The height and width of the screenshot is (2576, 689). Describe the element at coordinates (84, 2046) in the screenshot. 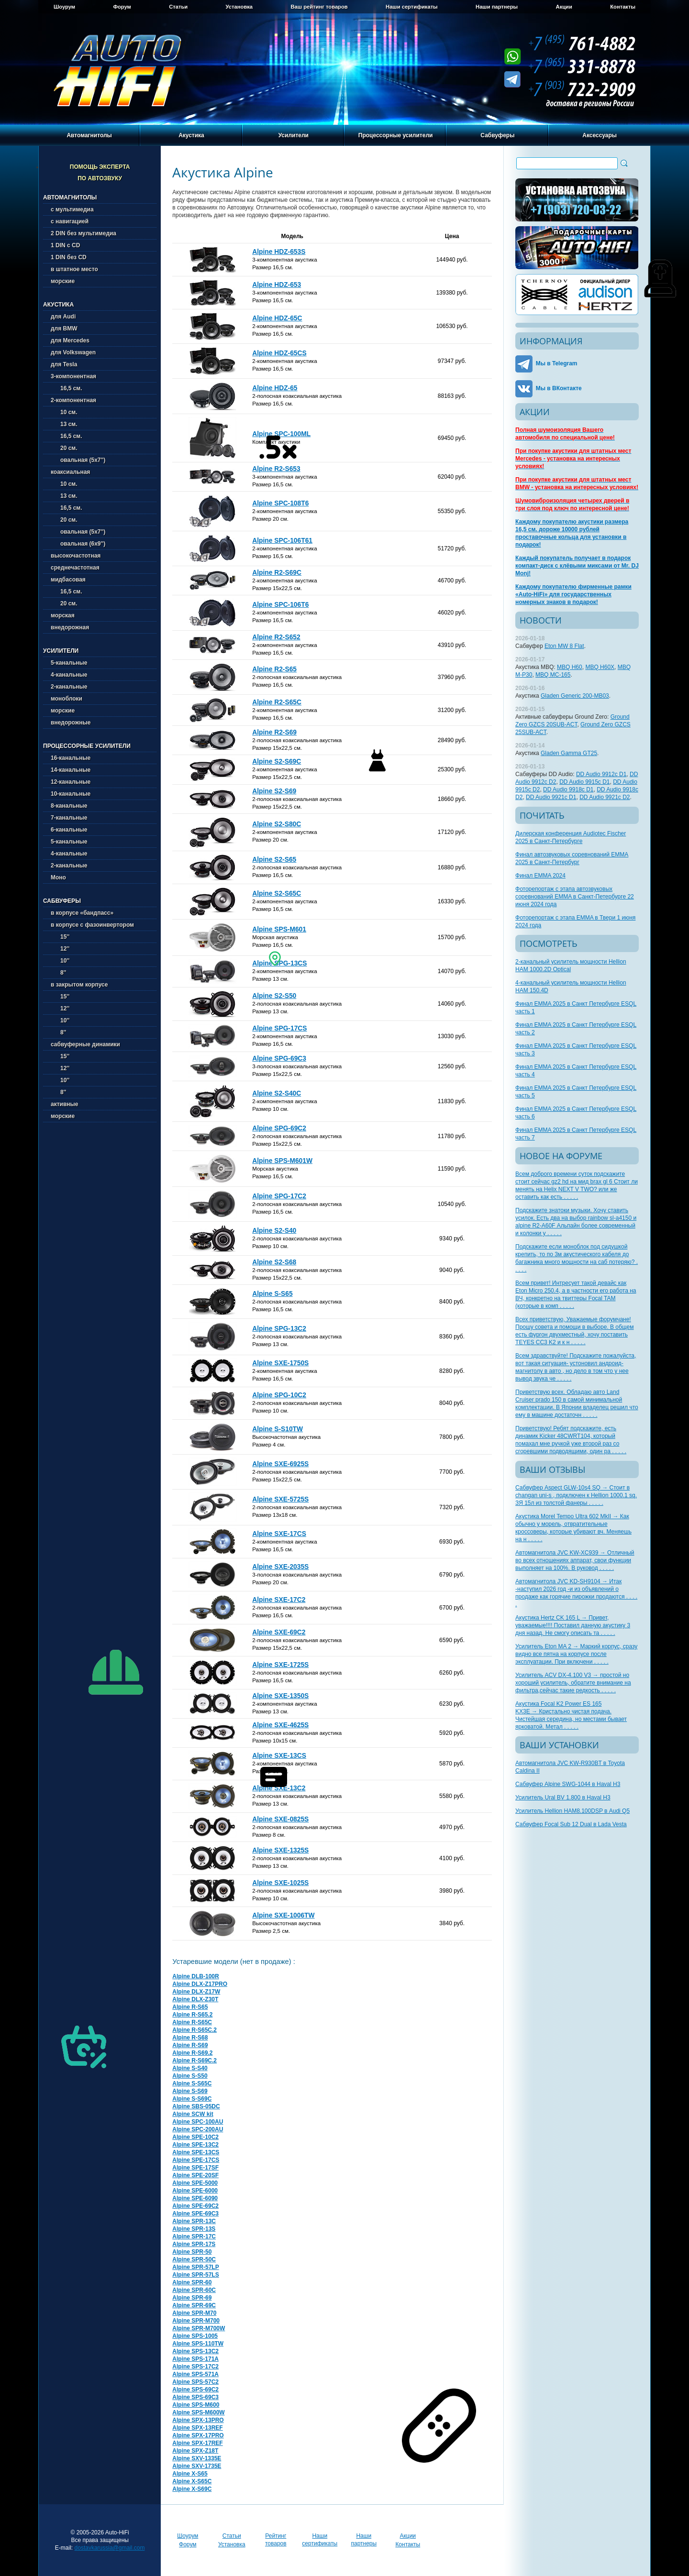

I see `view discounted items in your basket` at that location.